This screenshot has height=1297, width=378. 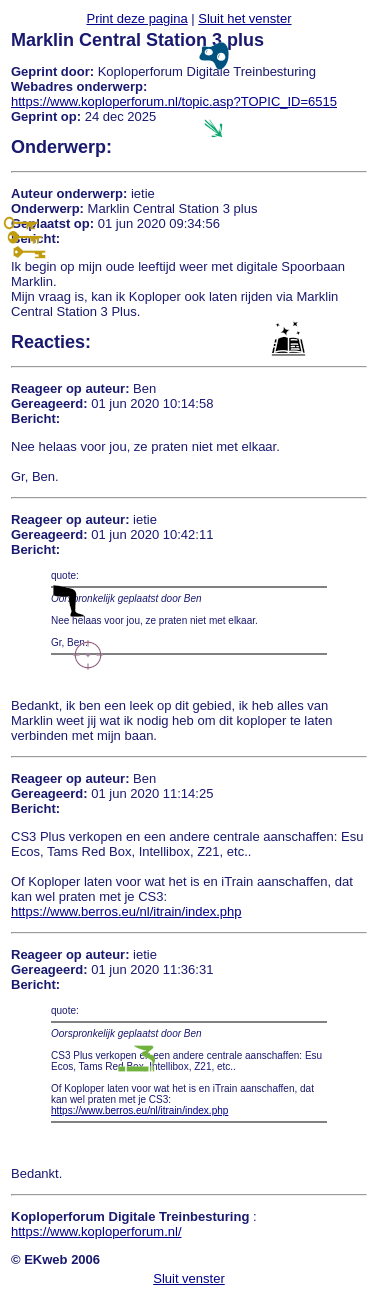 What do you see at coordinates (69, 601) in the screenshot?
I see `select leg in body part anatomy diagram` at bounding box center [69, 601].